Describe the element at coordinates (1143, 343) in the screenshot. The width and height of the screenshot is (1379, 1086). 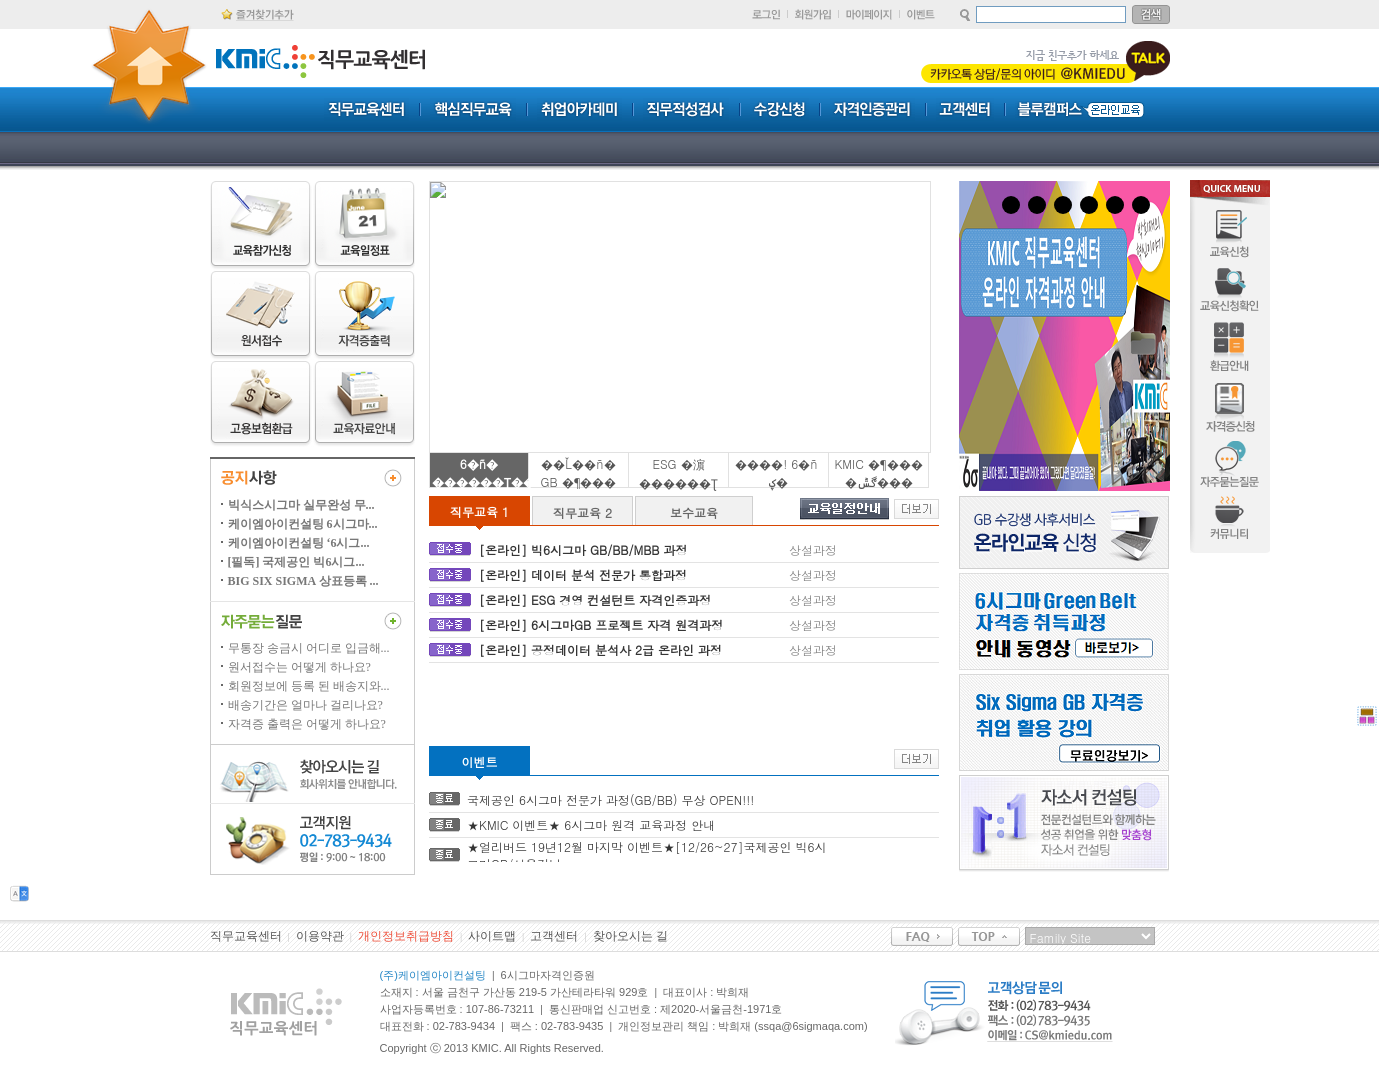
I see `indicates a valid drop target for dragging files` at that location.